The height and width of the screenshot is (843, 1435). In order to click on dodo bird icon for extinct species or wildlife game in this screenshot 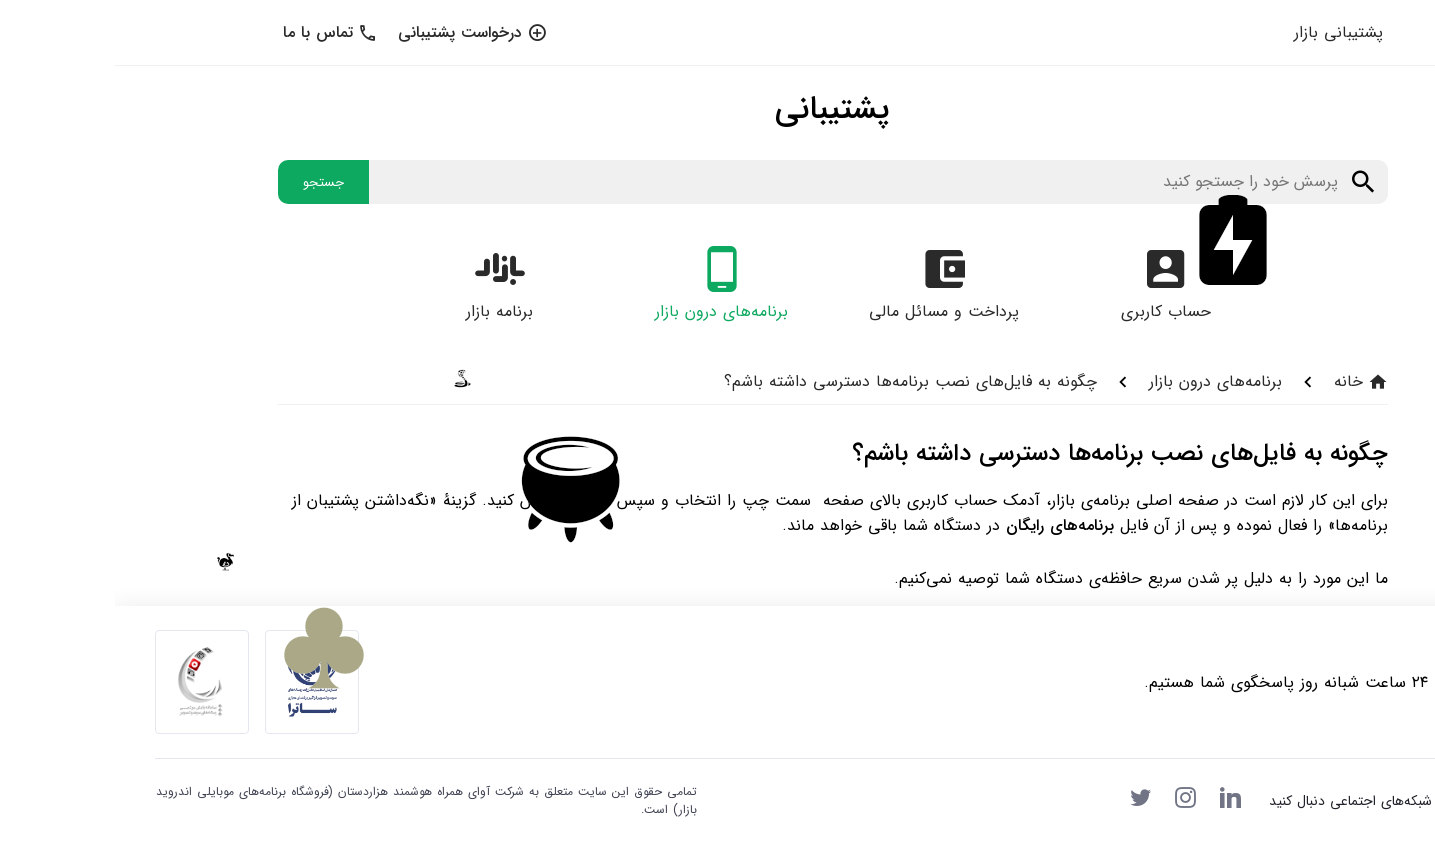, I will do `click(225, 561)`.